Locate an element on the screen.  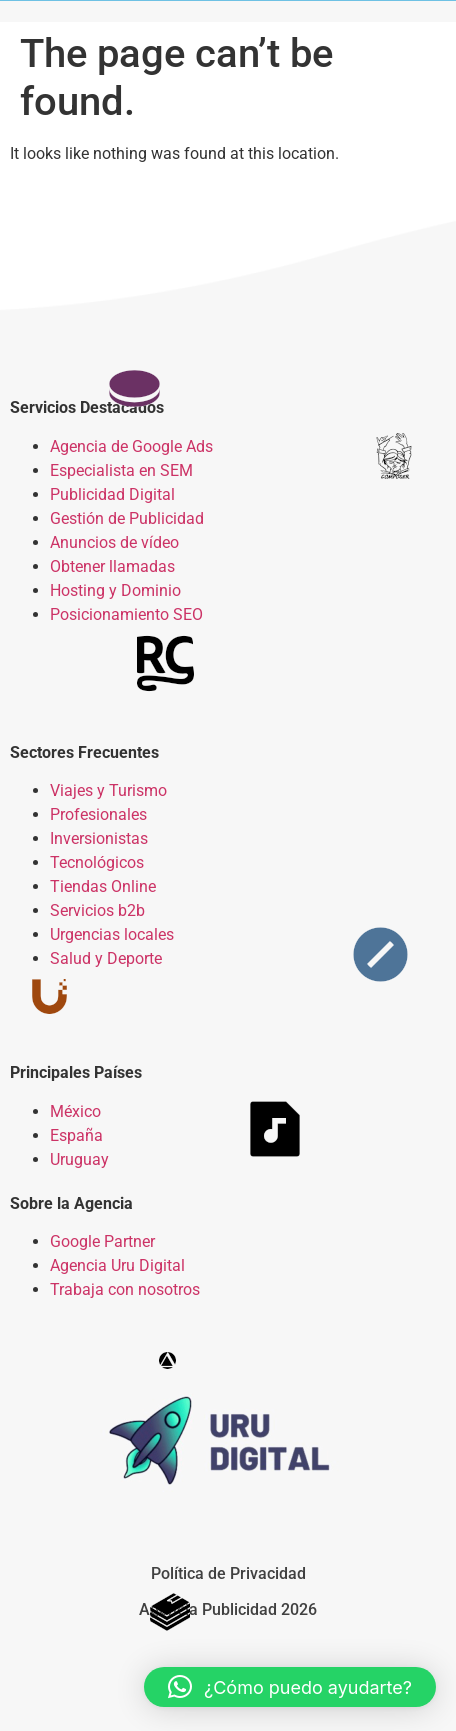
indicates a blocked or prohibited action is located at coordinates (380, 954).